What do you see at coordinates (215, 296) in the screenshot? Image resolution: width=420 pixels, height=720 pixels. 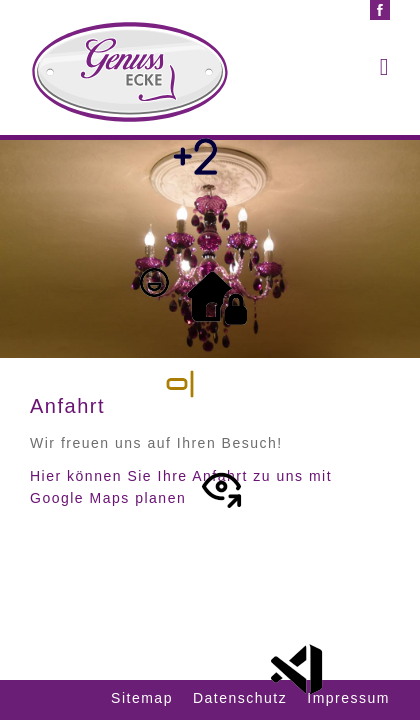 I see `home security settings` at bounding box center [215, 296].